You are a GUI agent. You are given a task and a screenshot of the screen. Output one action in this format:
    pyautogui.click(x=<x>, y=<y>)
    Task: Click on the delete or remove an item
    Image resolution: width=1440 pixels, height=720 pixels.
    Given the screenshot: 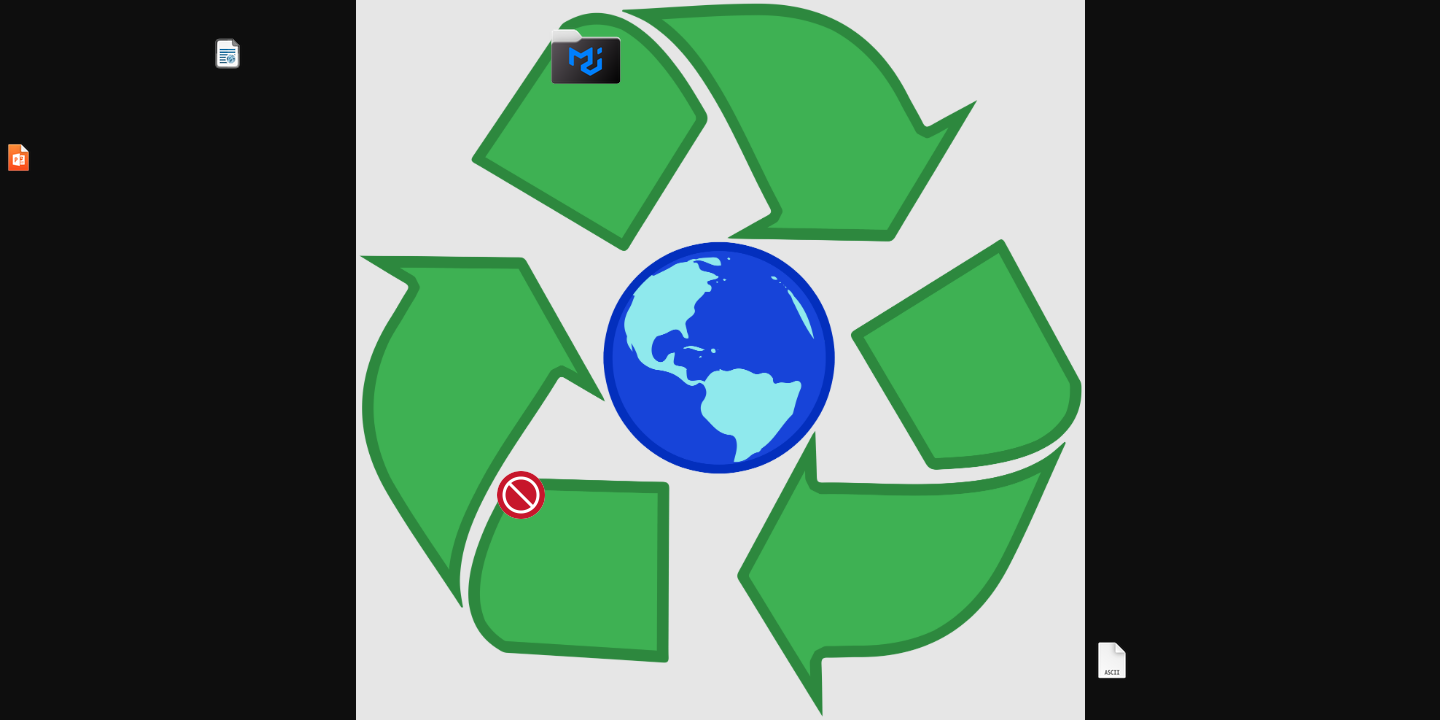 What is the action you would take?
    pyautogui.click(x=521, y=495)
    